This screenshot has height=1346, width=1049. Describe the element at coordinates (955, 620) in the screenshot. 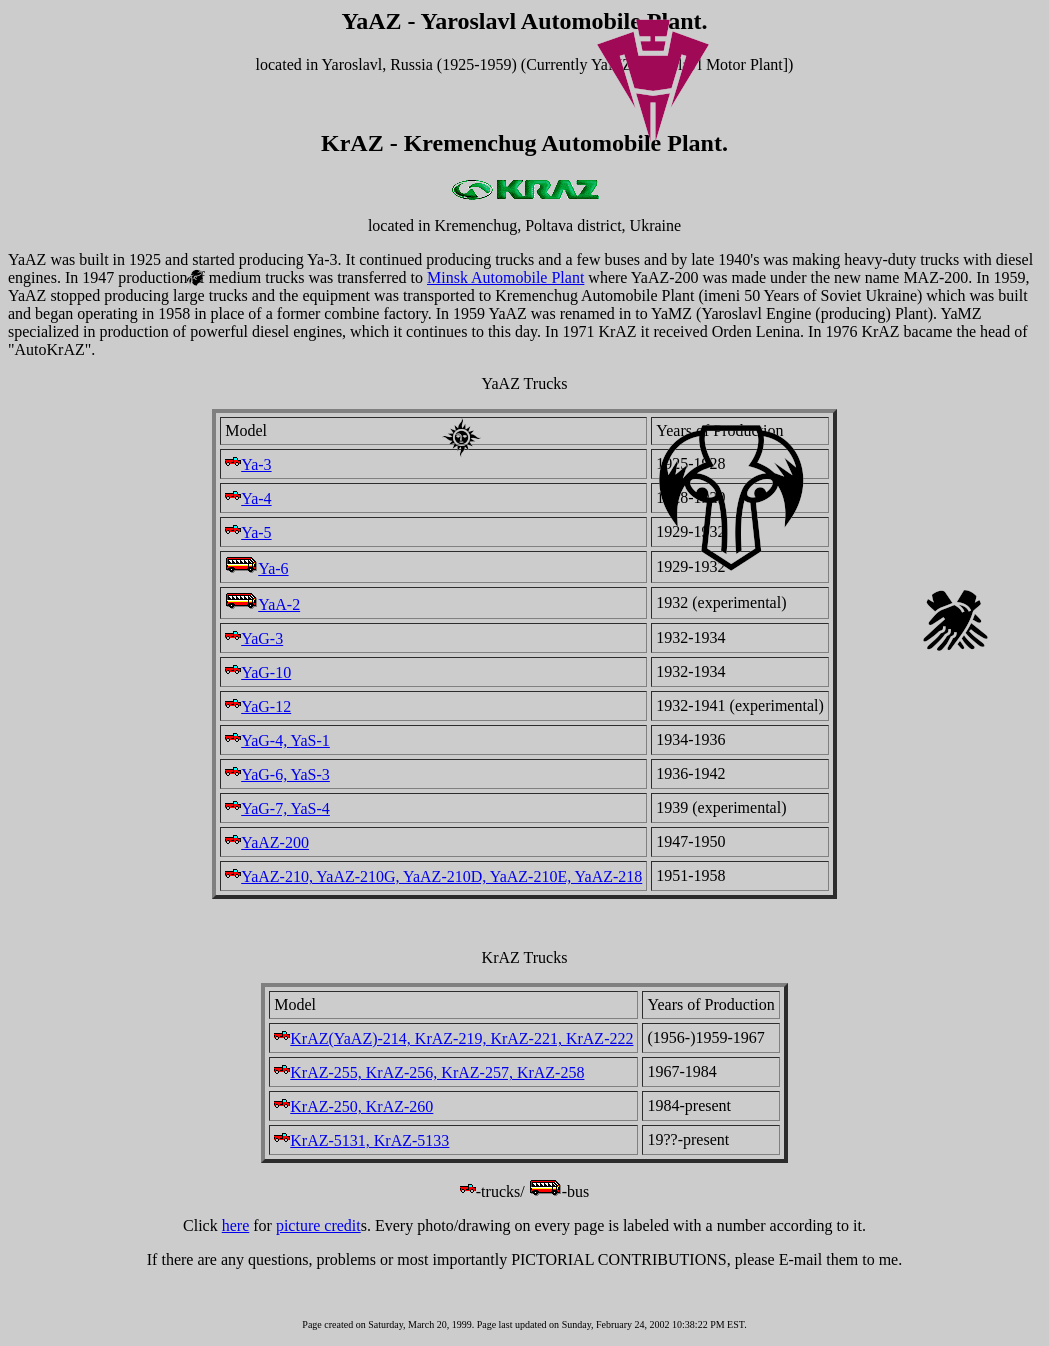

I see `equip gloves or hand gear` at that location.